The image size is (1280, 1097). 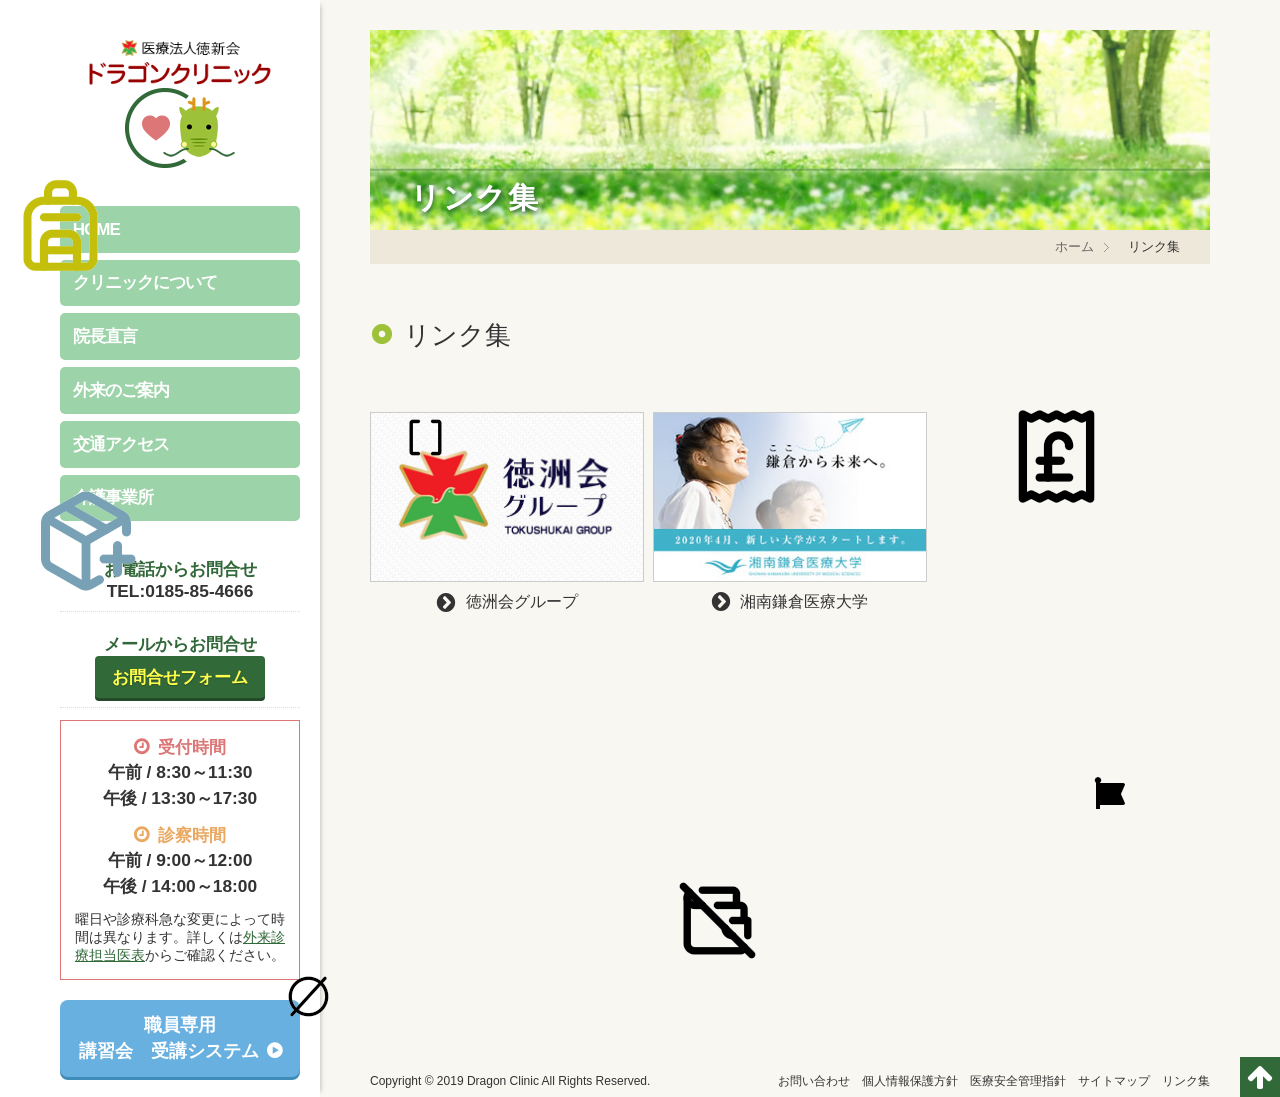 What do you see at coordinates (308, 996) in the screenshot?
I see `indicates an empty or null state` at bounding box center [308, 996].